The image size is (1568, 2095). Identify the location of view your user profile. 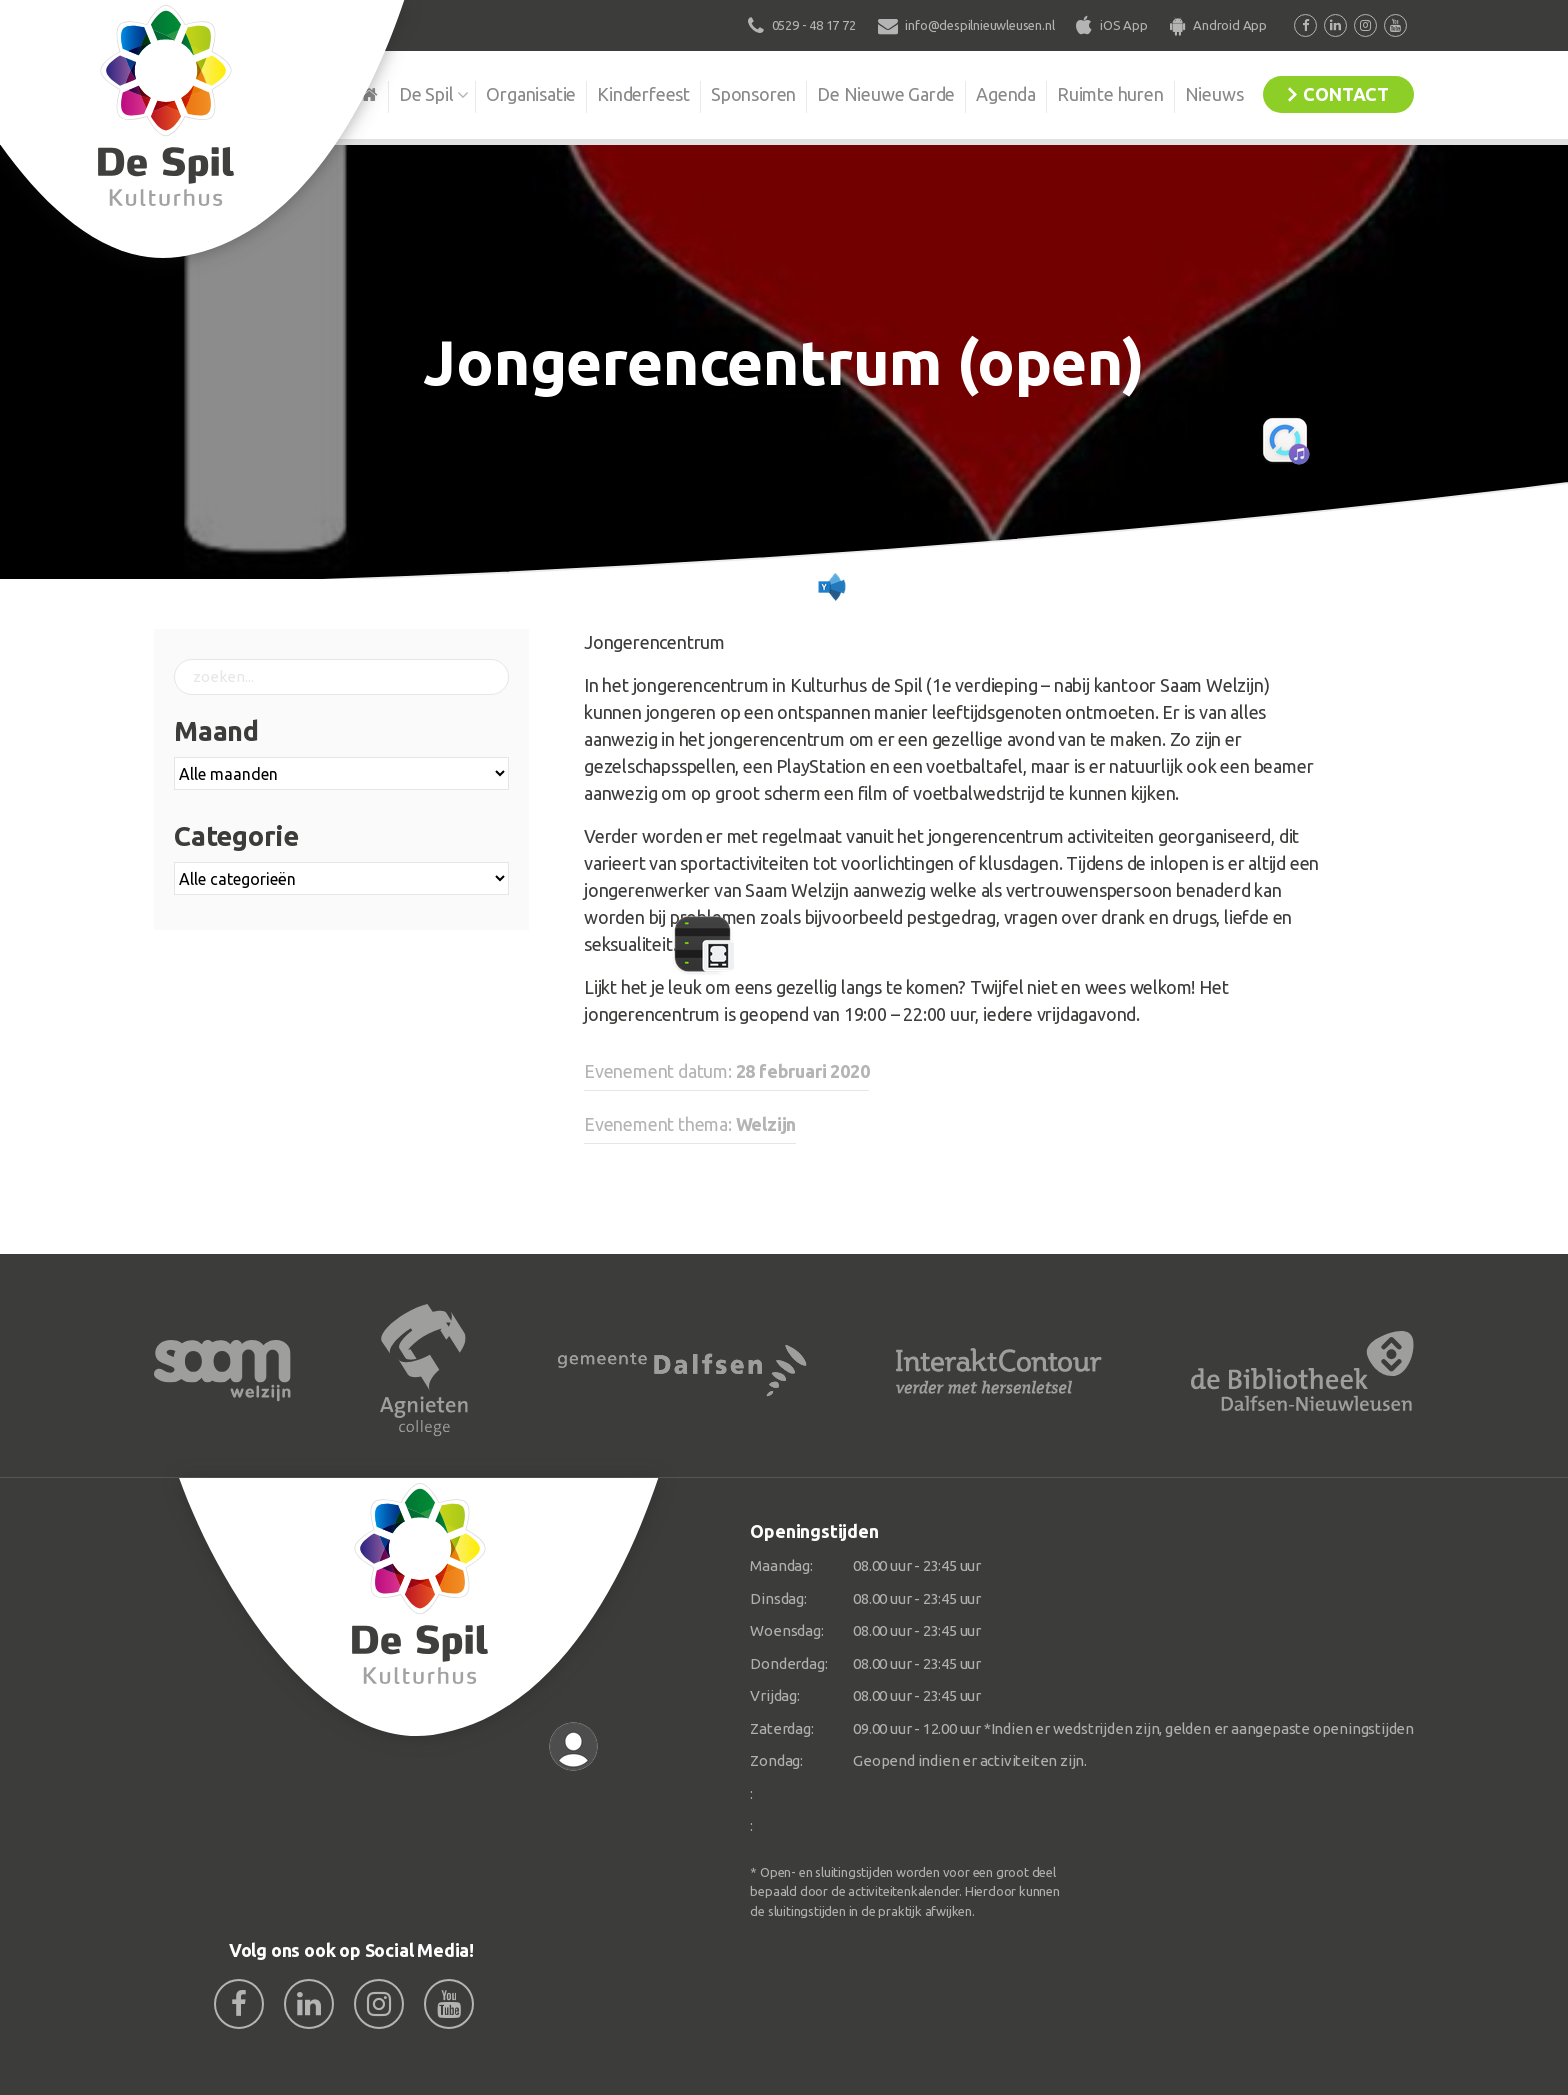
(573, 1746).